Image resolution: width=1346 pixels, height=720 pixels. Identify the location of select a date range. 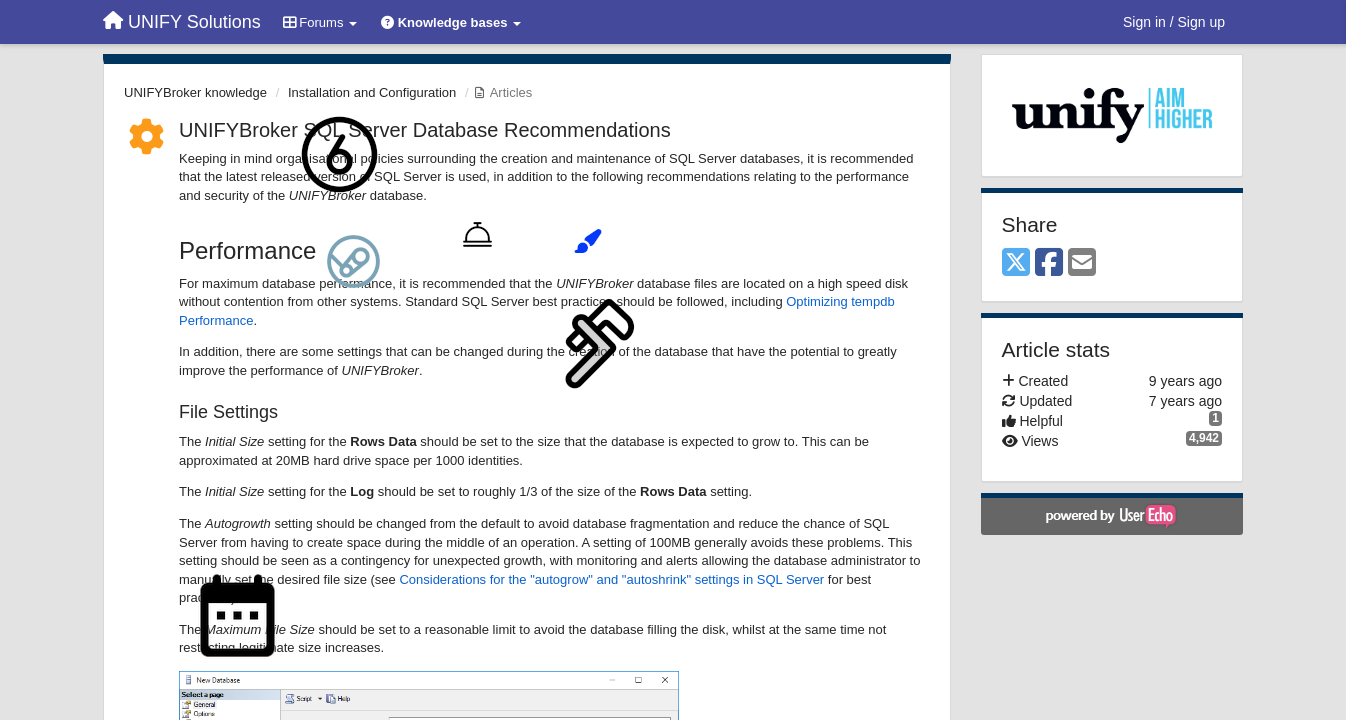
(237, 615).